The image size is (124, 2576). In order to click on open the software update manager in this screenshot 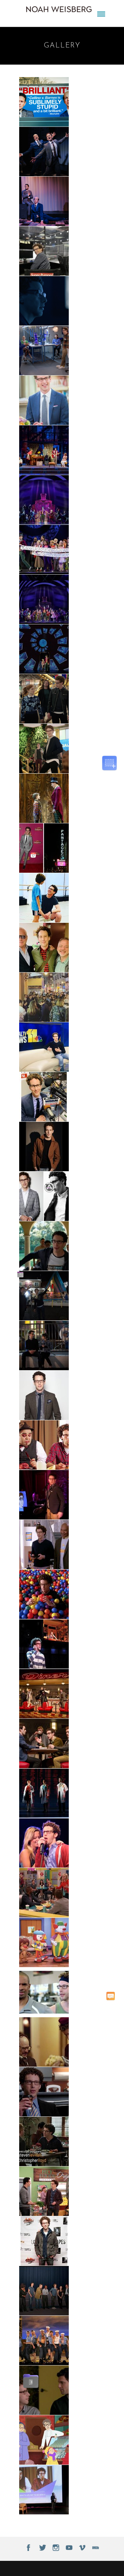, I will do `click(49, 1187)`.